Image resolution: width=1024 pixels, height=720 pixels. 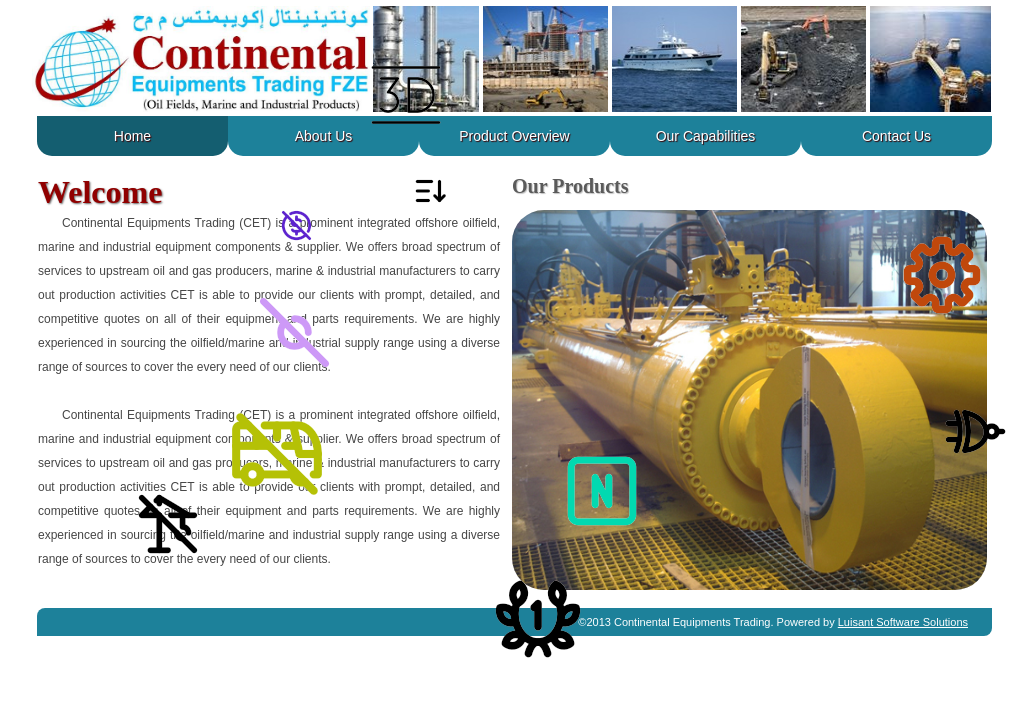 I want to click on sort items in descending order, so click(x=430, y=191).